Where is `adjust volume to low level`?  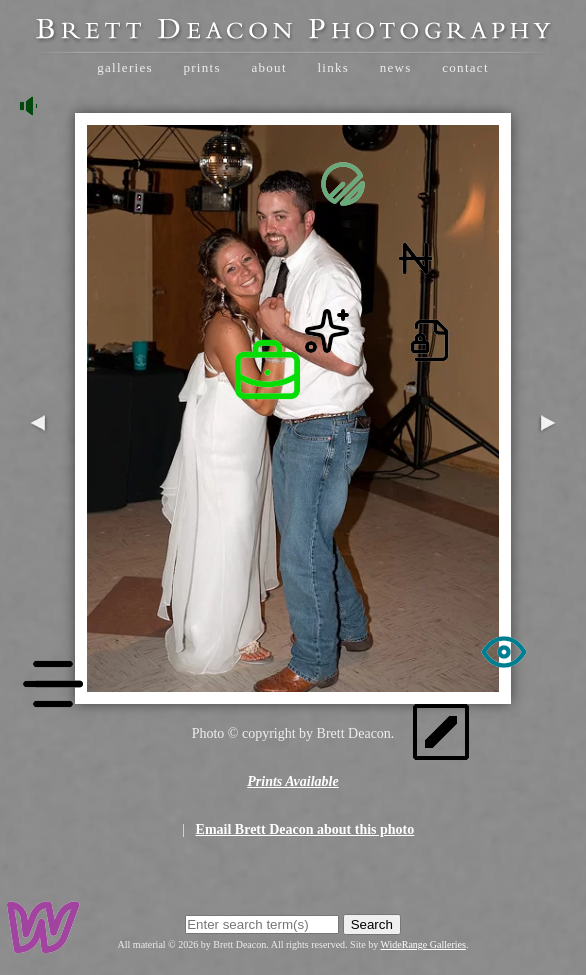
adjust volume to low level is located at coordinates (30, 106).